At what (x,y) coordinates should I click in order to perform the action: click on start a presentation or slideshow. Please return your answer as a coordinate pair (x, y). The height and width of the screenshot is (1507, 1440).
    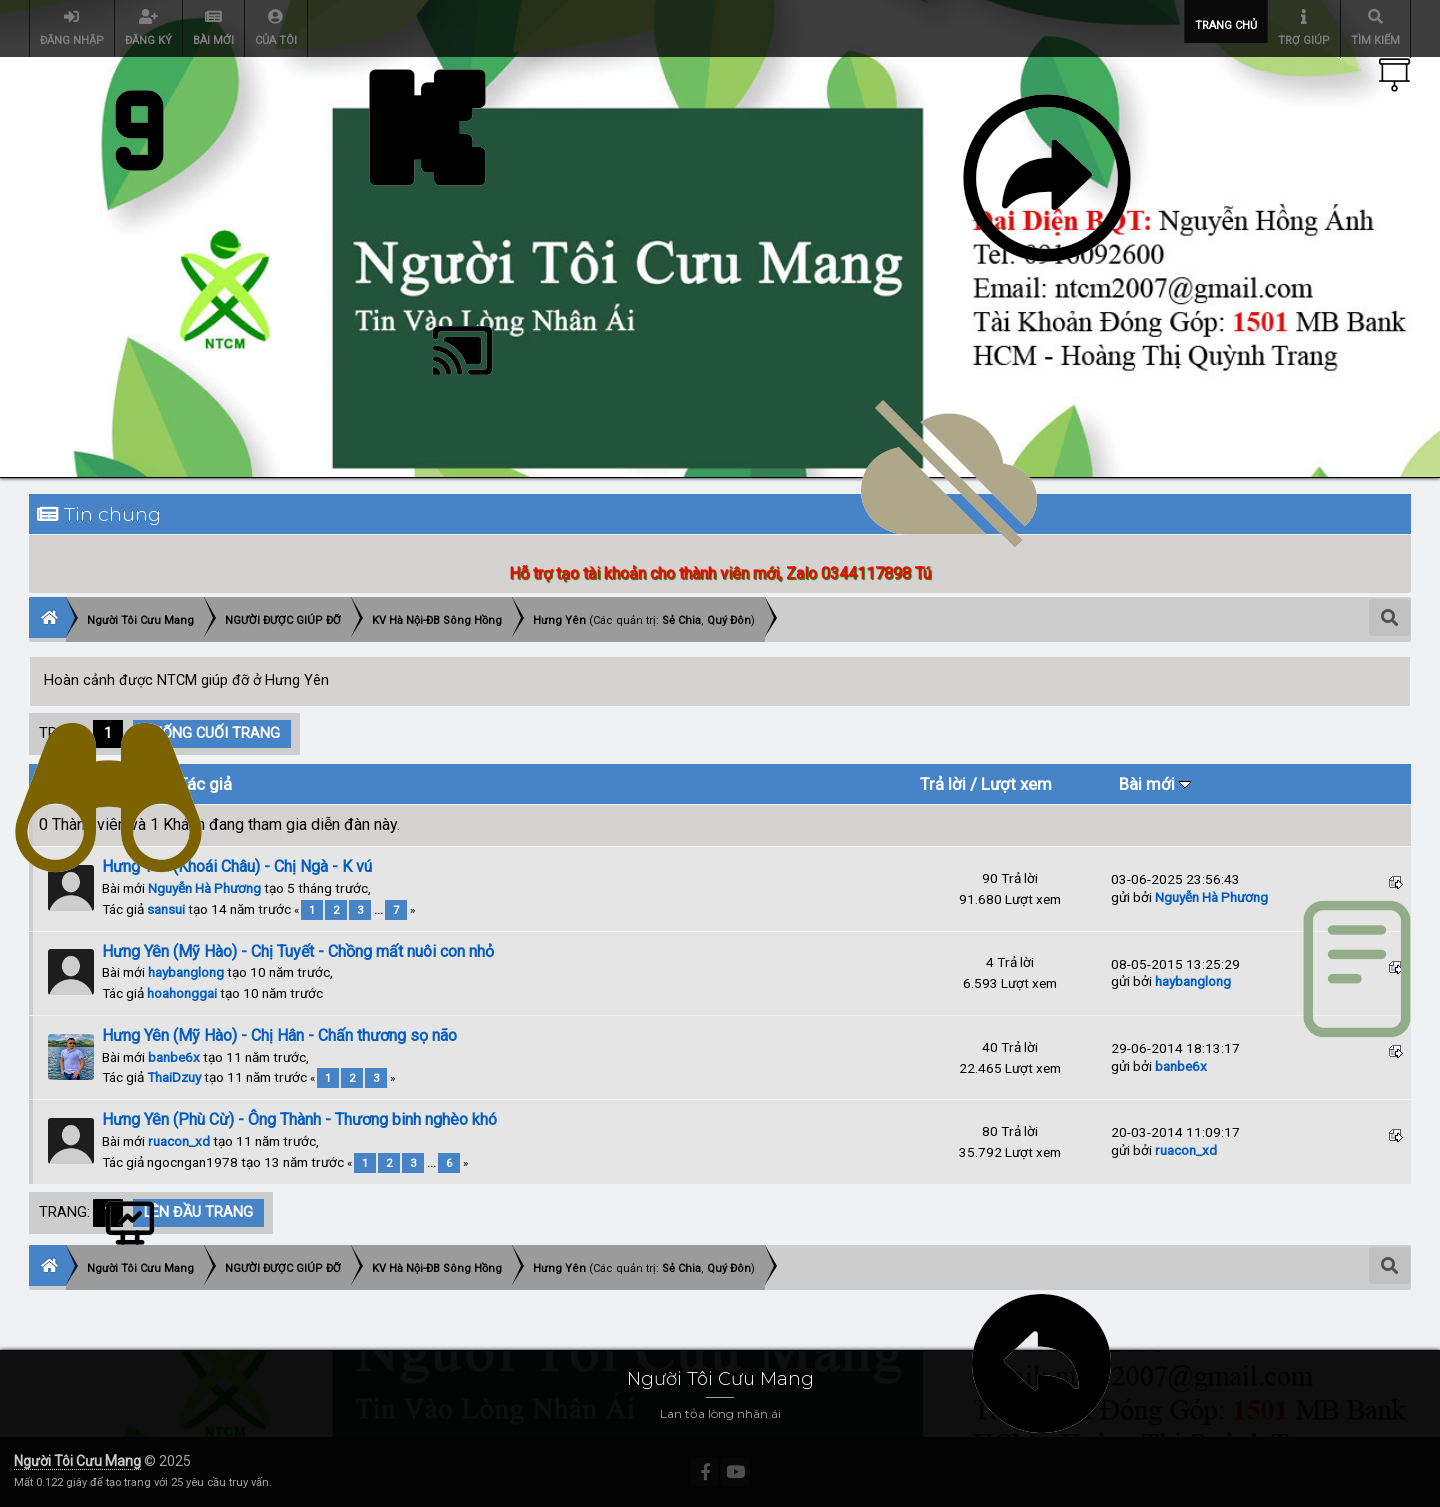
    Looking at the image, I should click on (1394, 72).